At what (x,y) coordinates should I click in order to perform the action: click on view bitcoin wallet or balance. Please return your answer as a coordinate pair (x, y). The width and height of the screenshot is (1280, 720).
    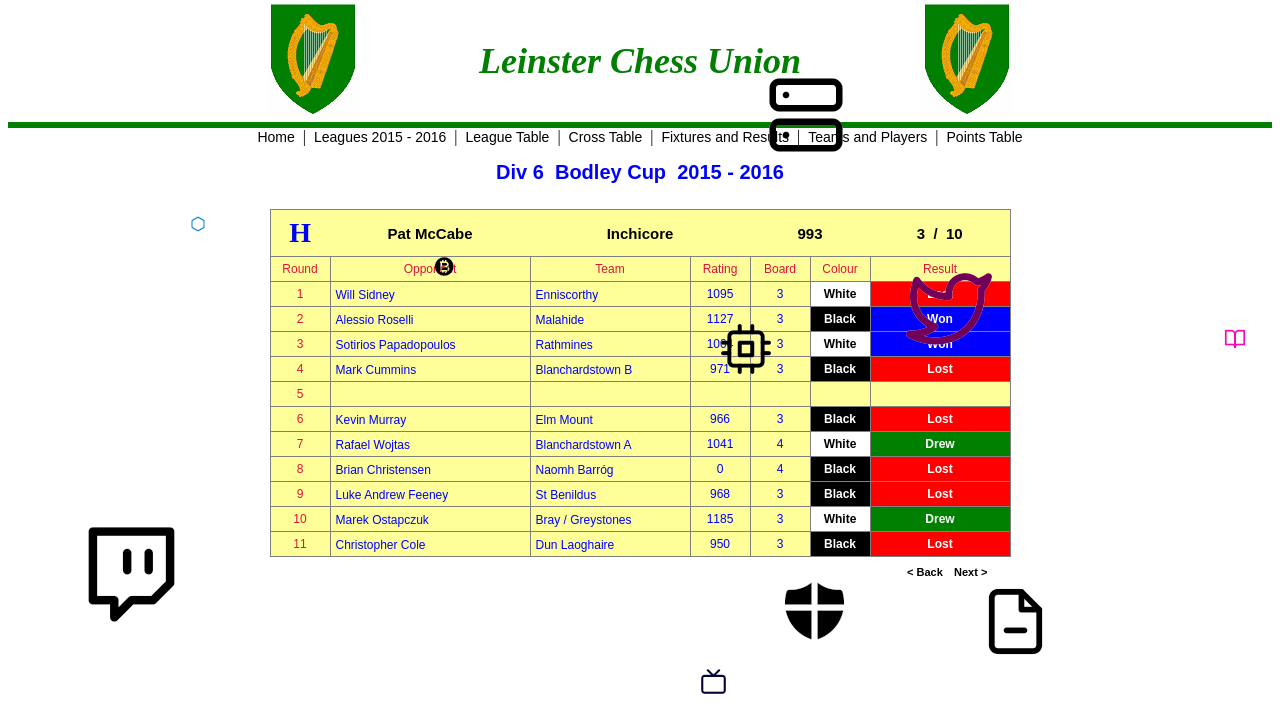
    Looking at the image, I should click on (443, 266).